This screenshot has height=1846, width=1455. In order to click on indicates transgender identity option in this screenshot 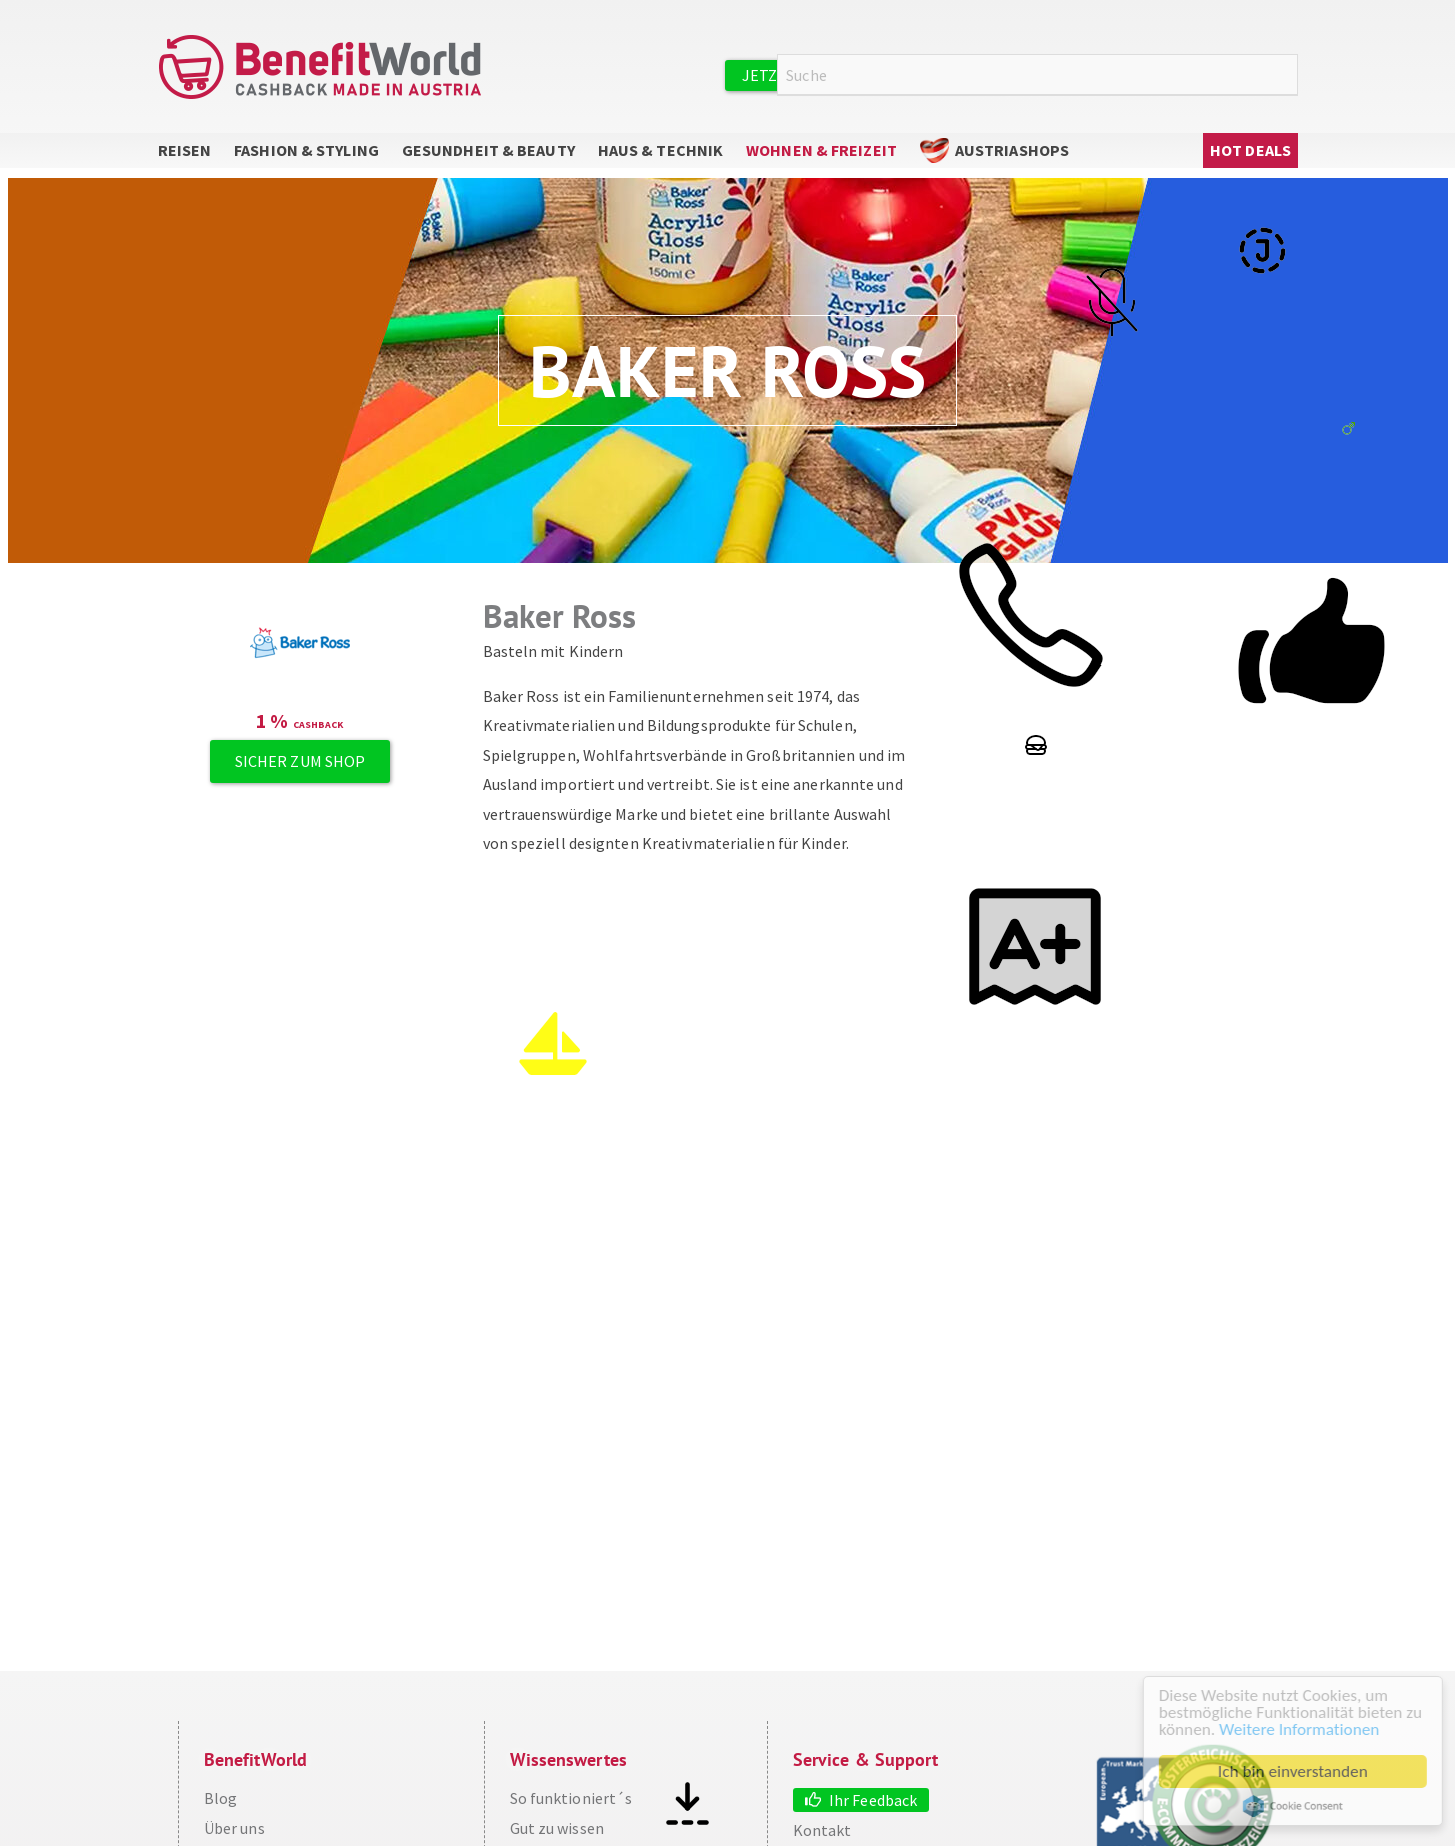, I will do `click(1349, 428)`.